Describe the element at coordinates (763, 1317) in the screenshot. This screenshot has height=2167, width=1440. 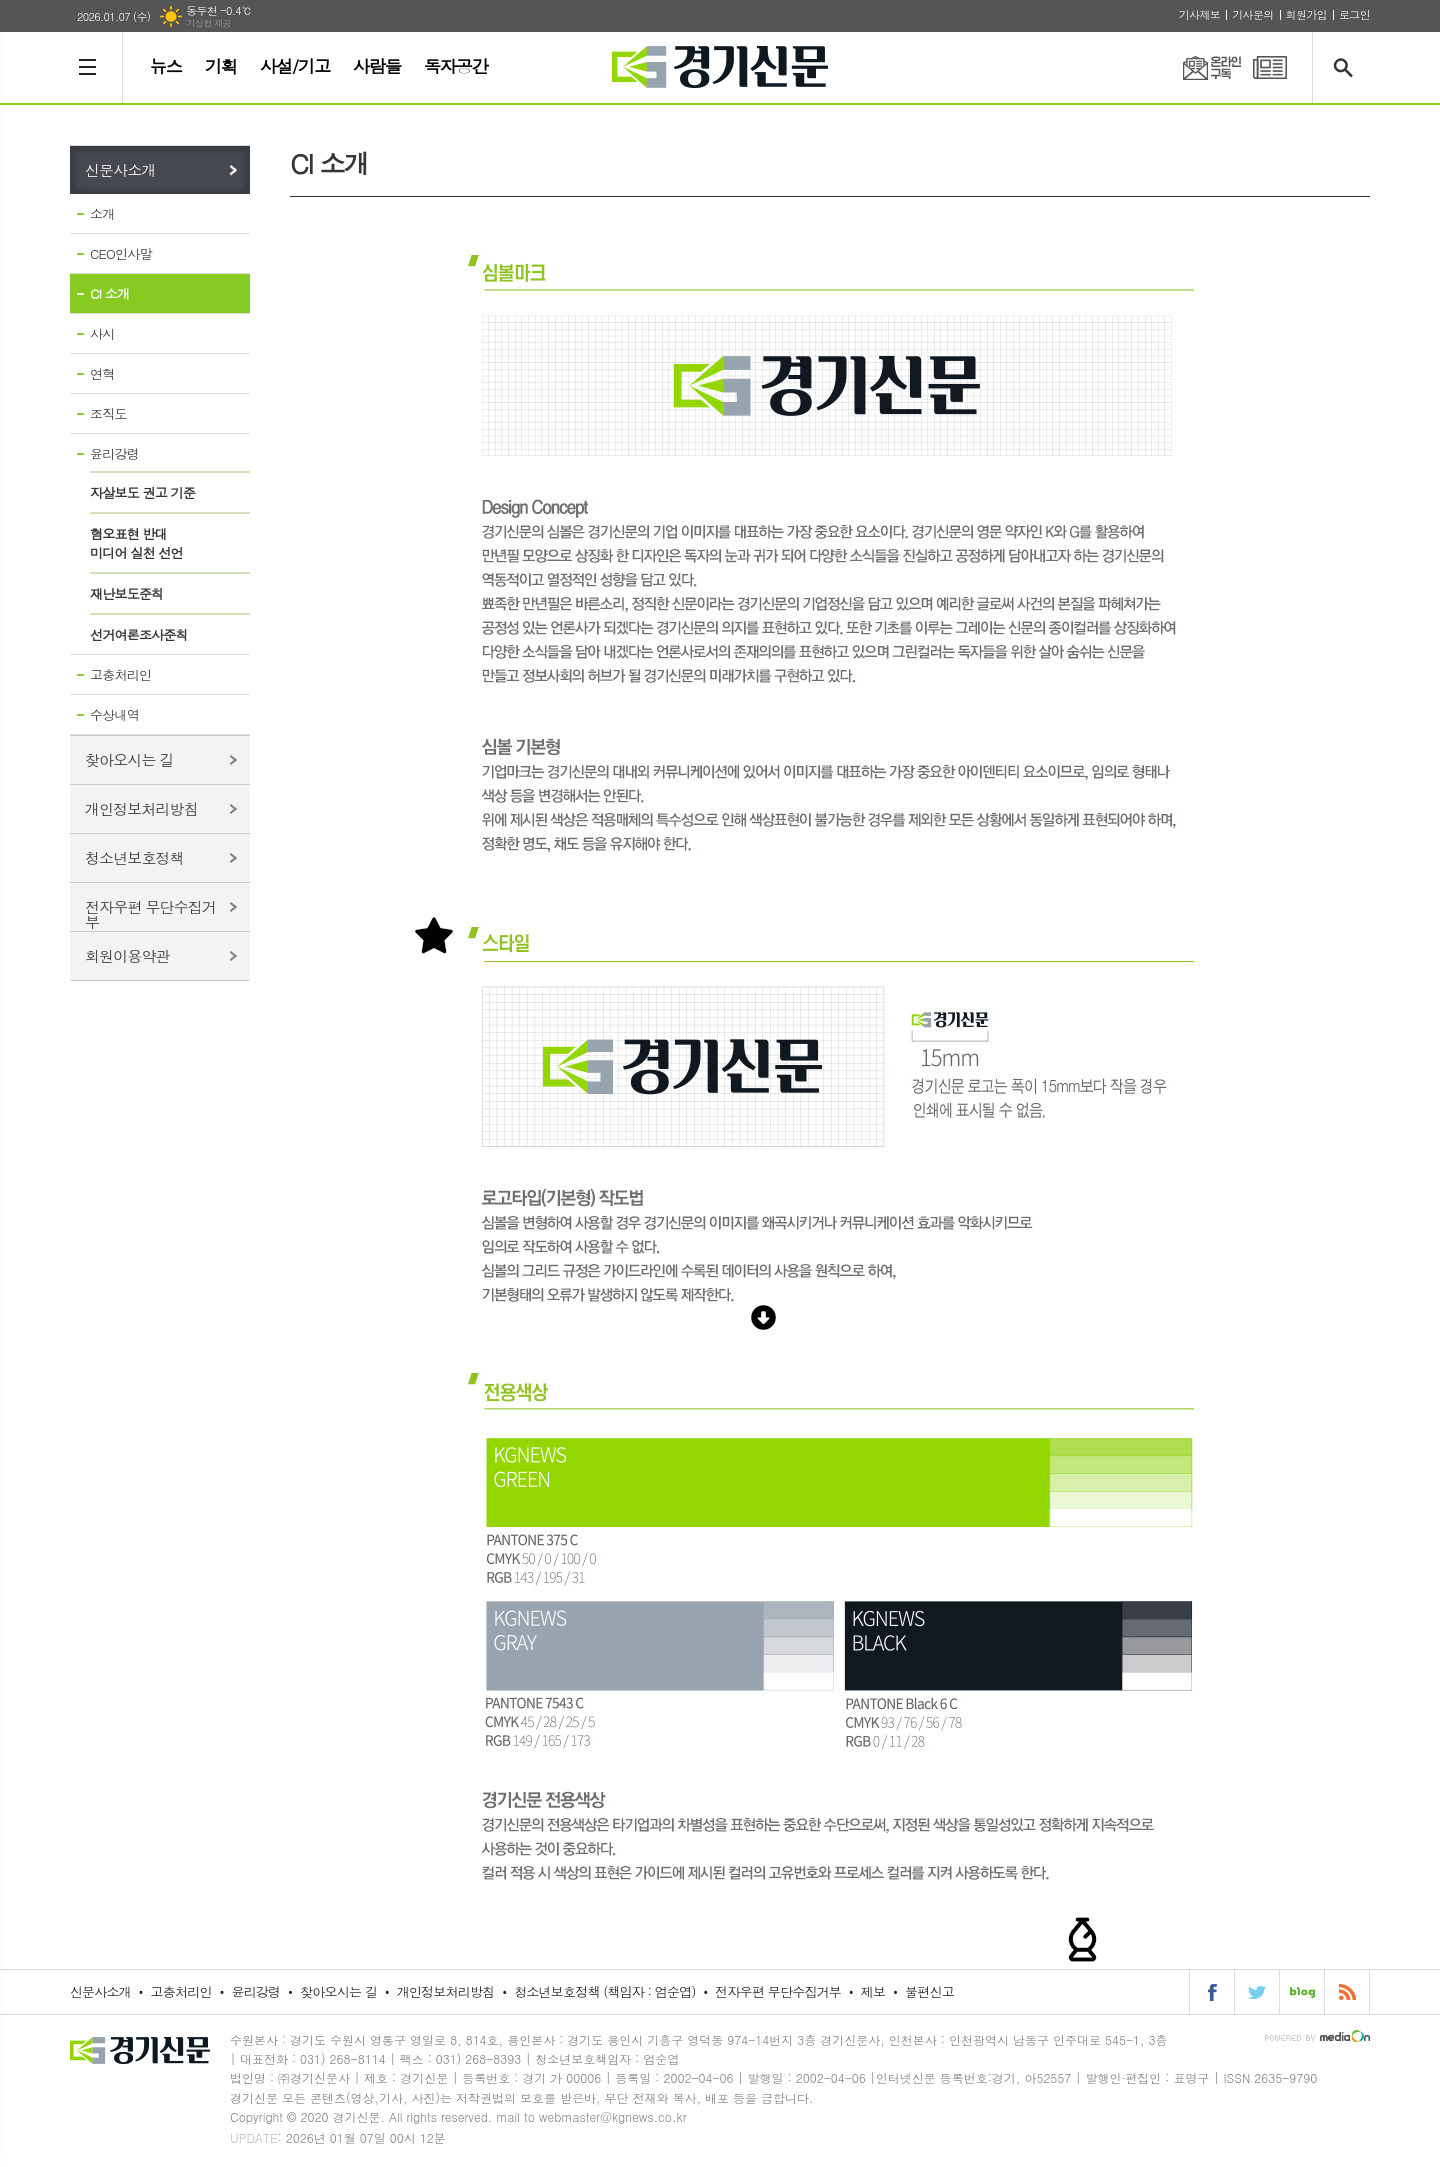
I see `download a file or content` at that location.